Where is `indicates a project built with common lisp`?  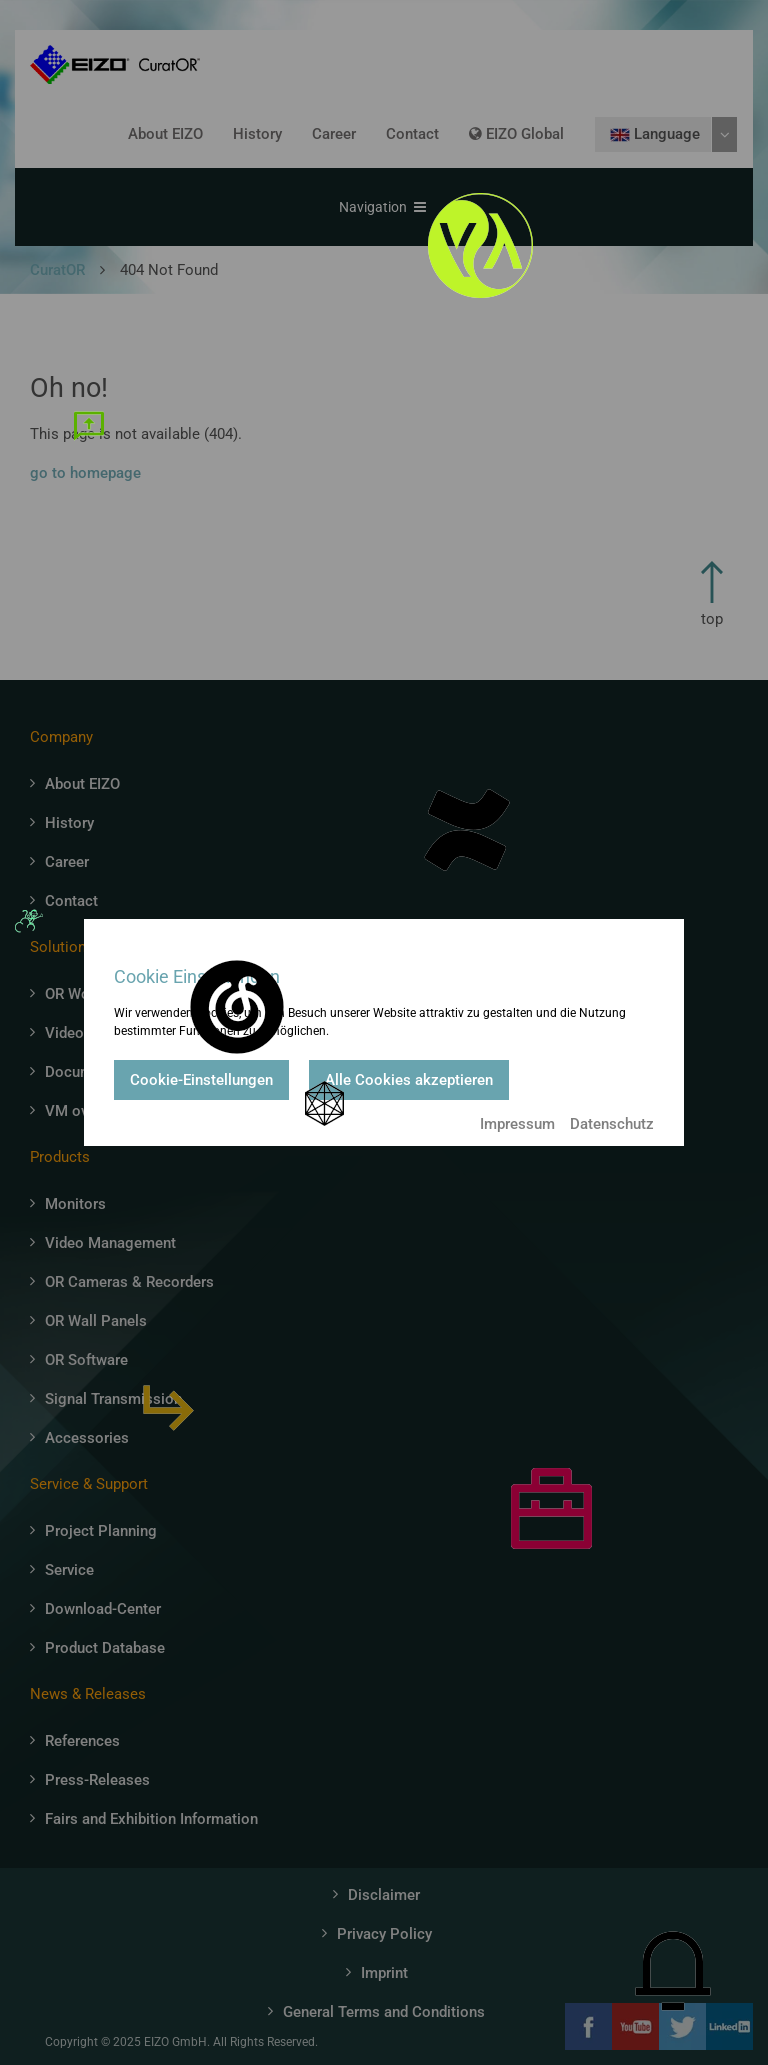 indicates a project built with common lisp is located at coordinates (480, 245).